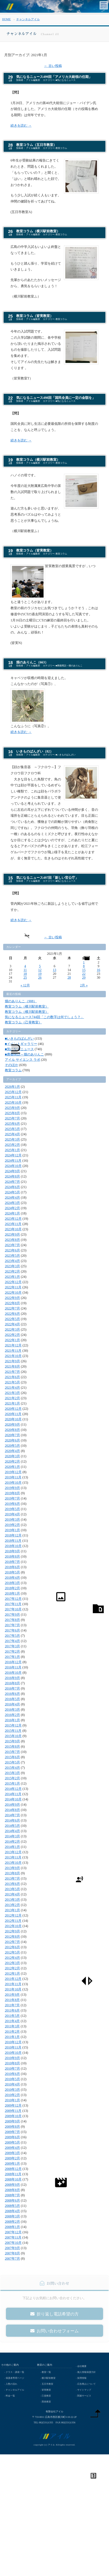 This screenshot has height=2576, width=109. Describe the element at coordinates (87, 958) in the screenshot. I see `access video or movie content` at that location.